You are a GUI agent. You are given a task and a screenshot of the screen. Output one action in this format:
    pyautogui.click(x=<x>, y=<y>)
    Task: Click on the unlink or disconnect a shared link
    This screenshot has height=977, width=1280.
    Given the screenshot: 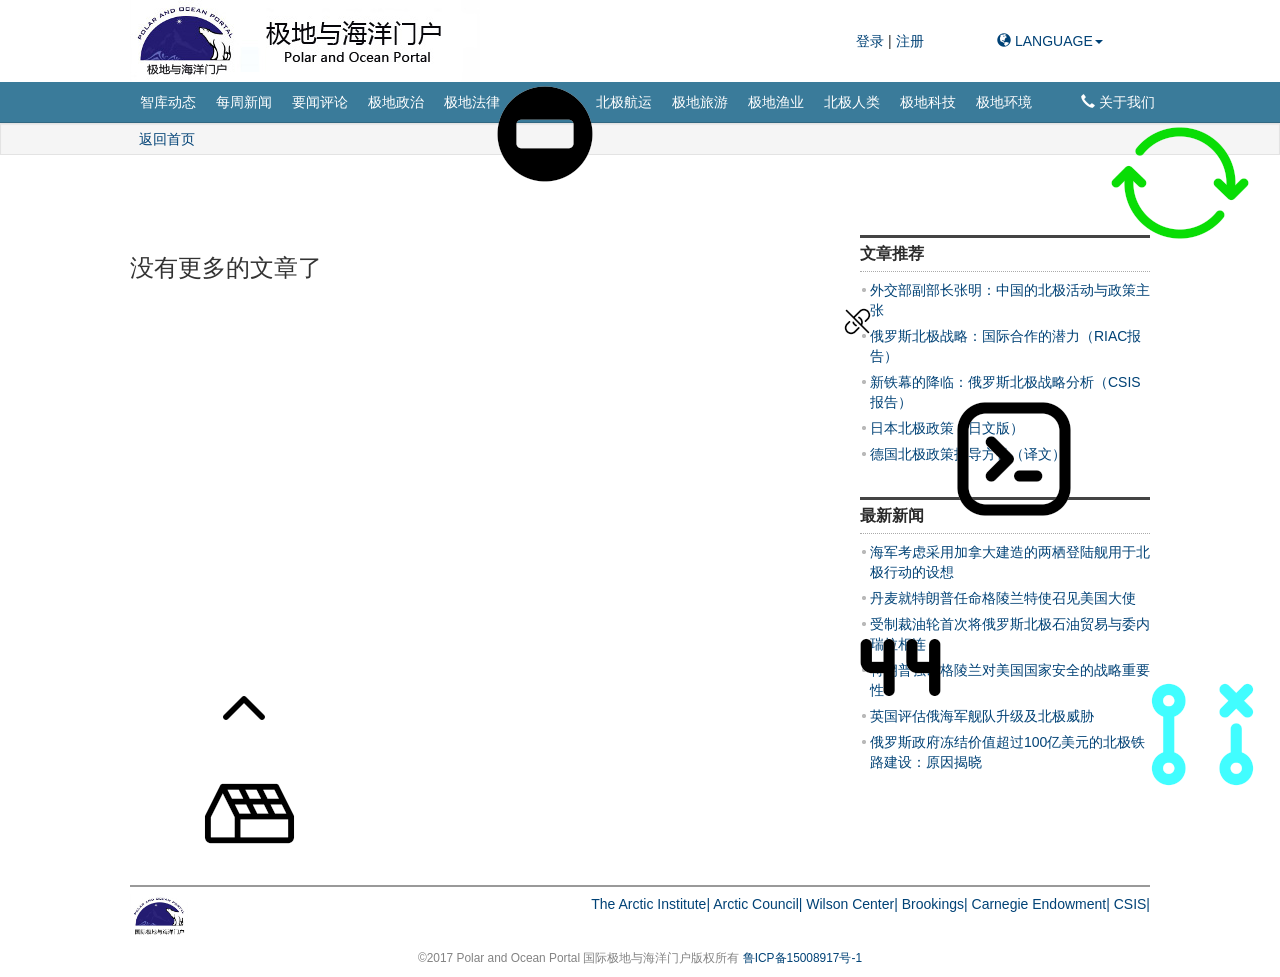 What is the action you would take?
    pyautogui.click(x=857, y=321)
    